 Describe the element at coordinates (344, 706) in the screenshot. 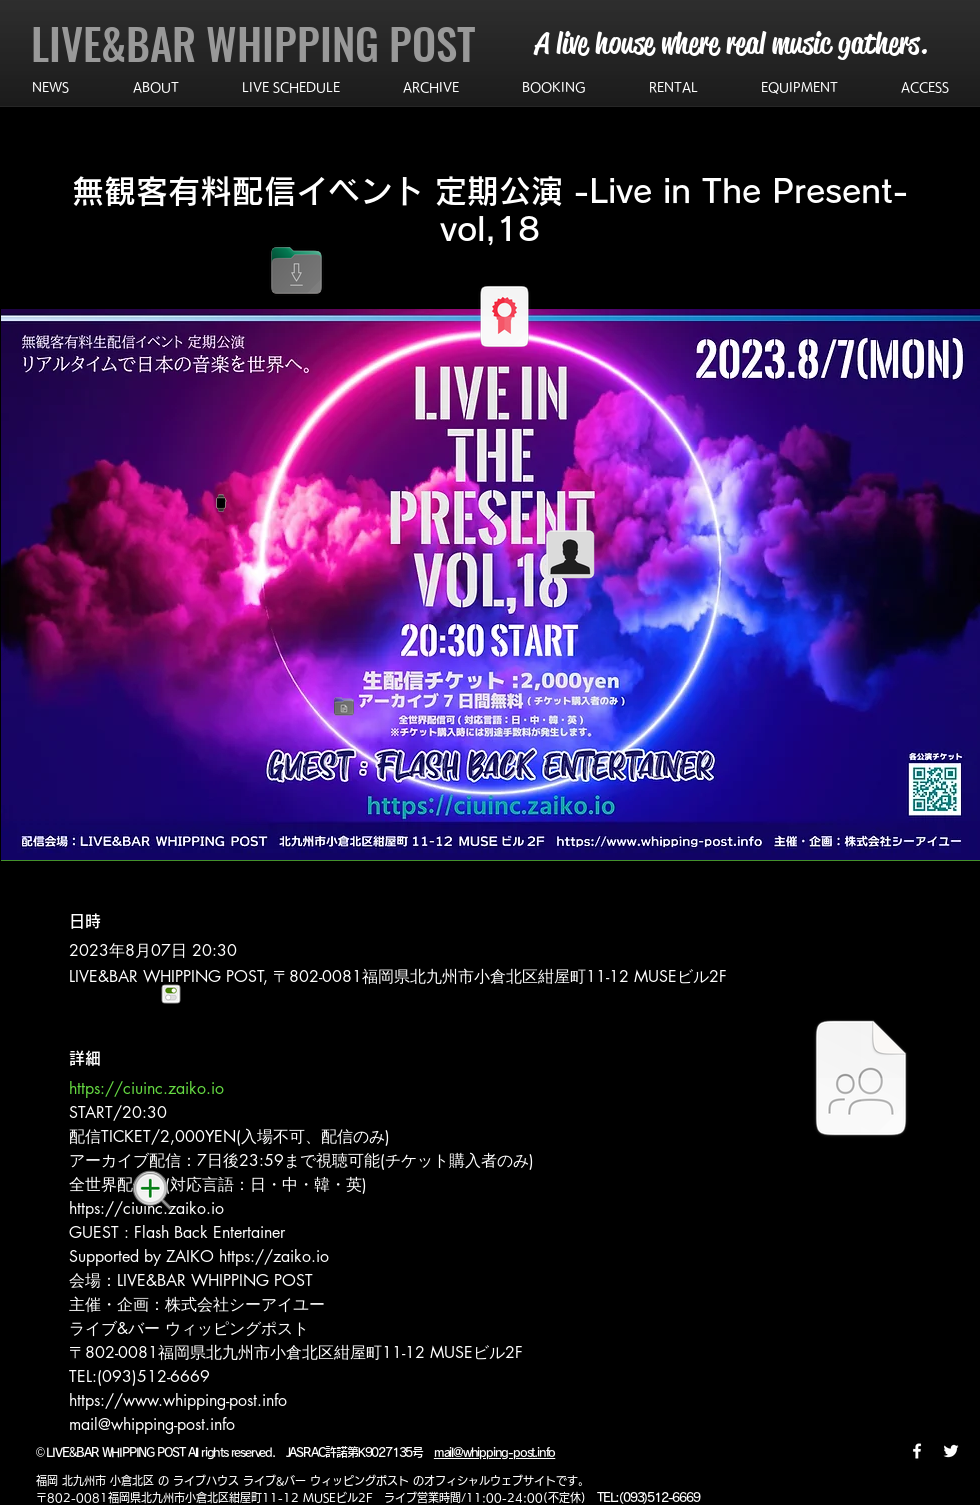

I see `open your documents folder` at that location.